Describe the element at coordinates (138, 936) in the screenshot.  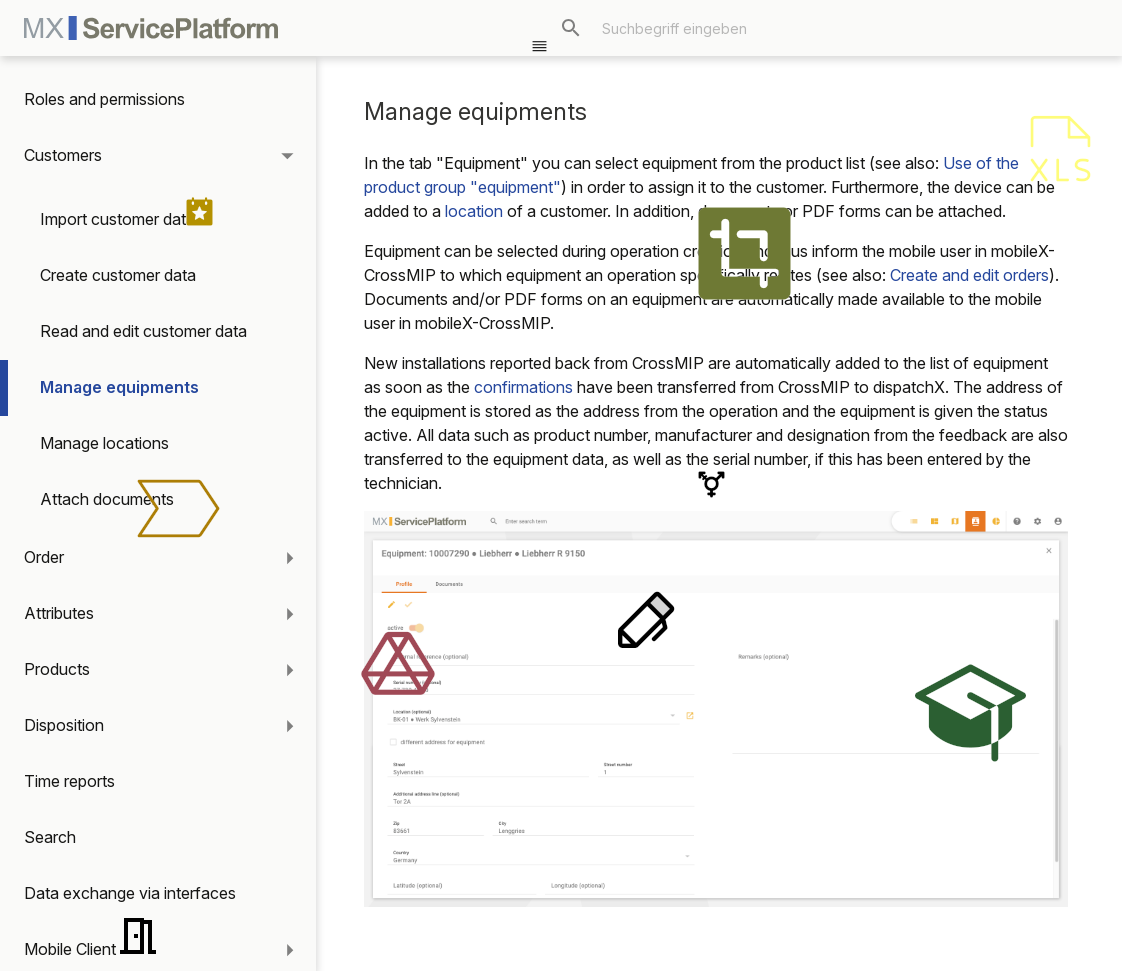
I see `access meeting room booking` at that location.